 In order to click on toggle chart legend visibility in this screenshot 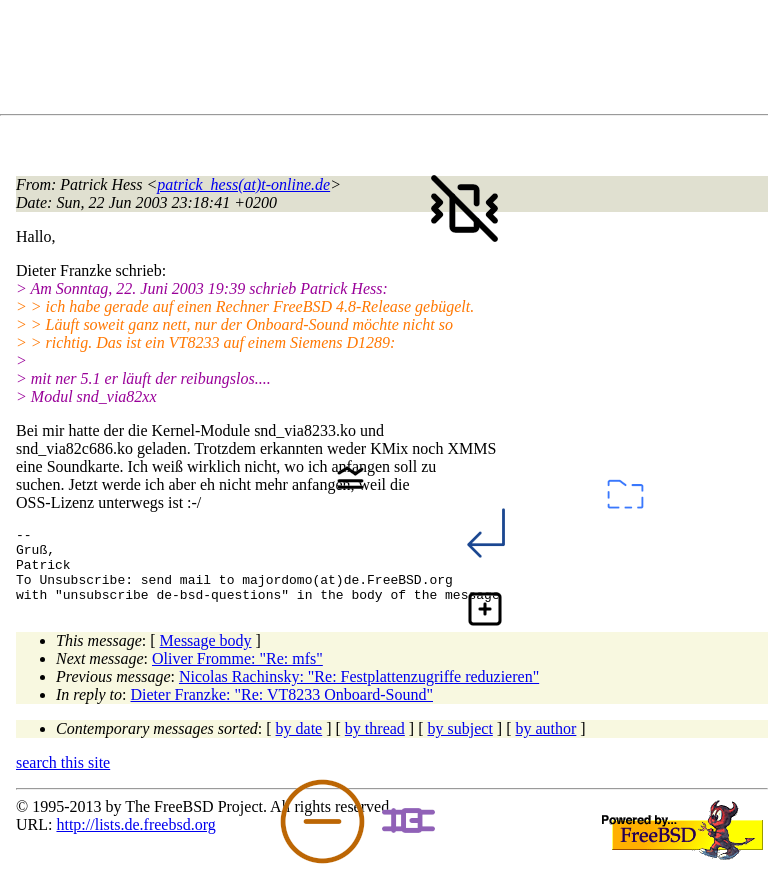, I will do `click(350, 477)`.